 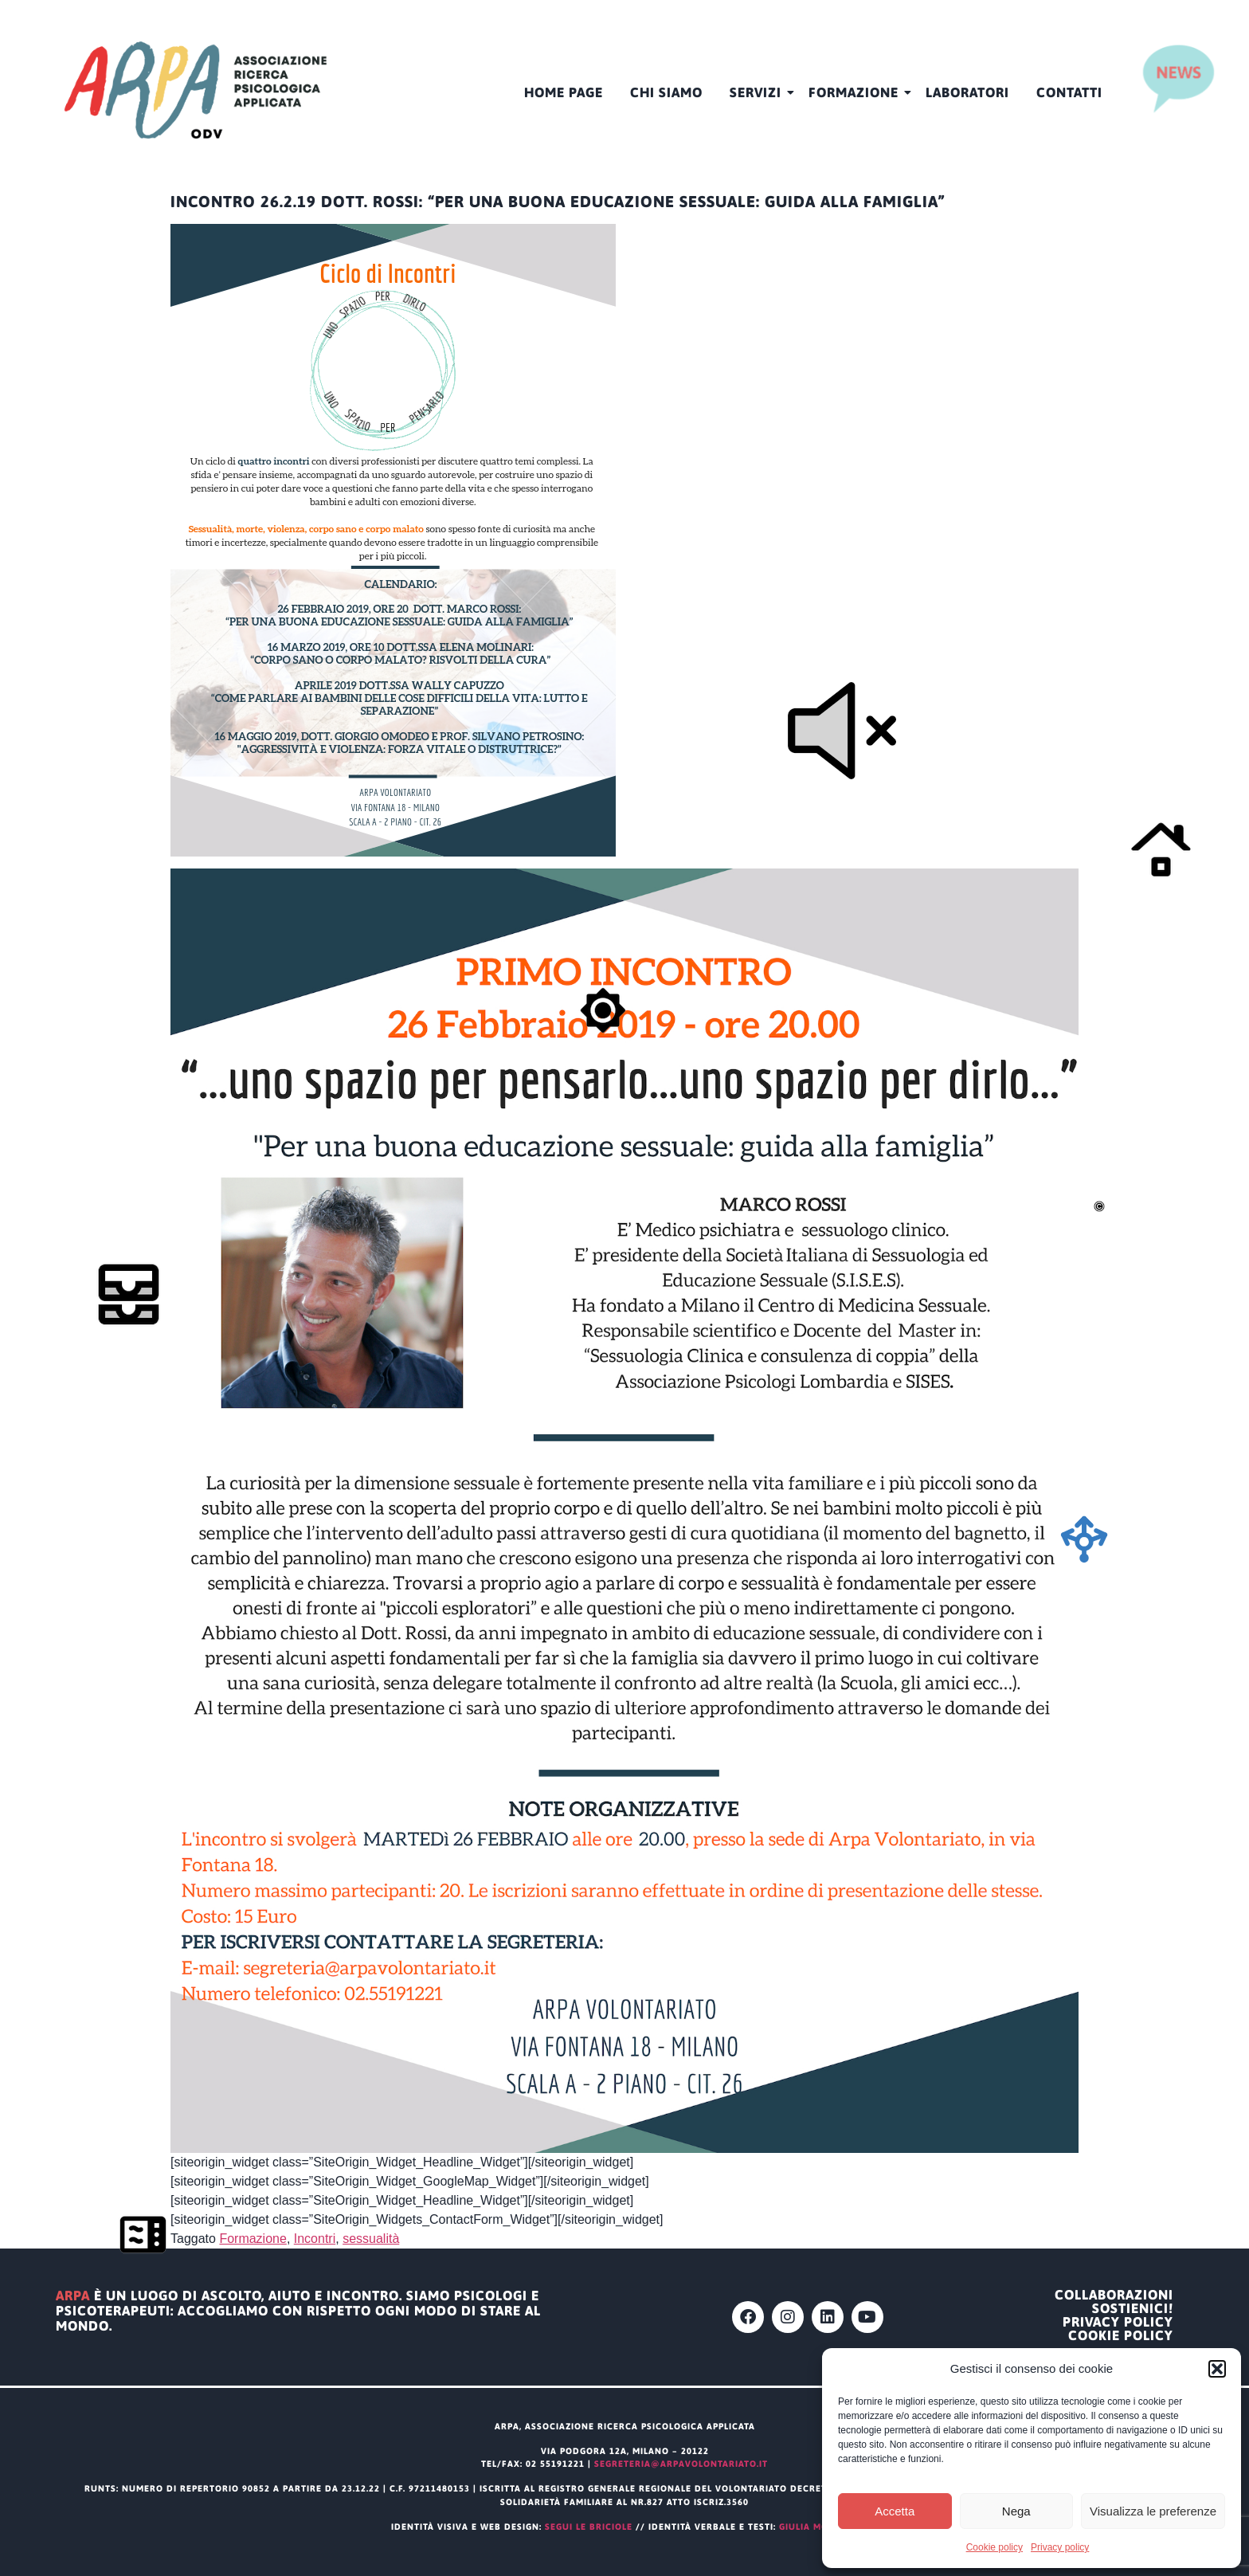 I want to click on access microwave controls or settings, so click(x=143, y=2234).